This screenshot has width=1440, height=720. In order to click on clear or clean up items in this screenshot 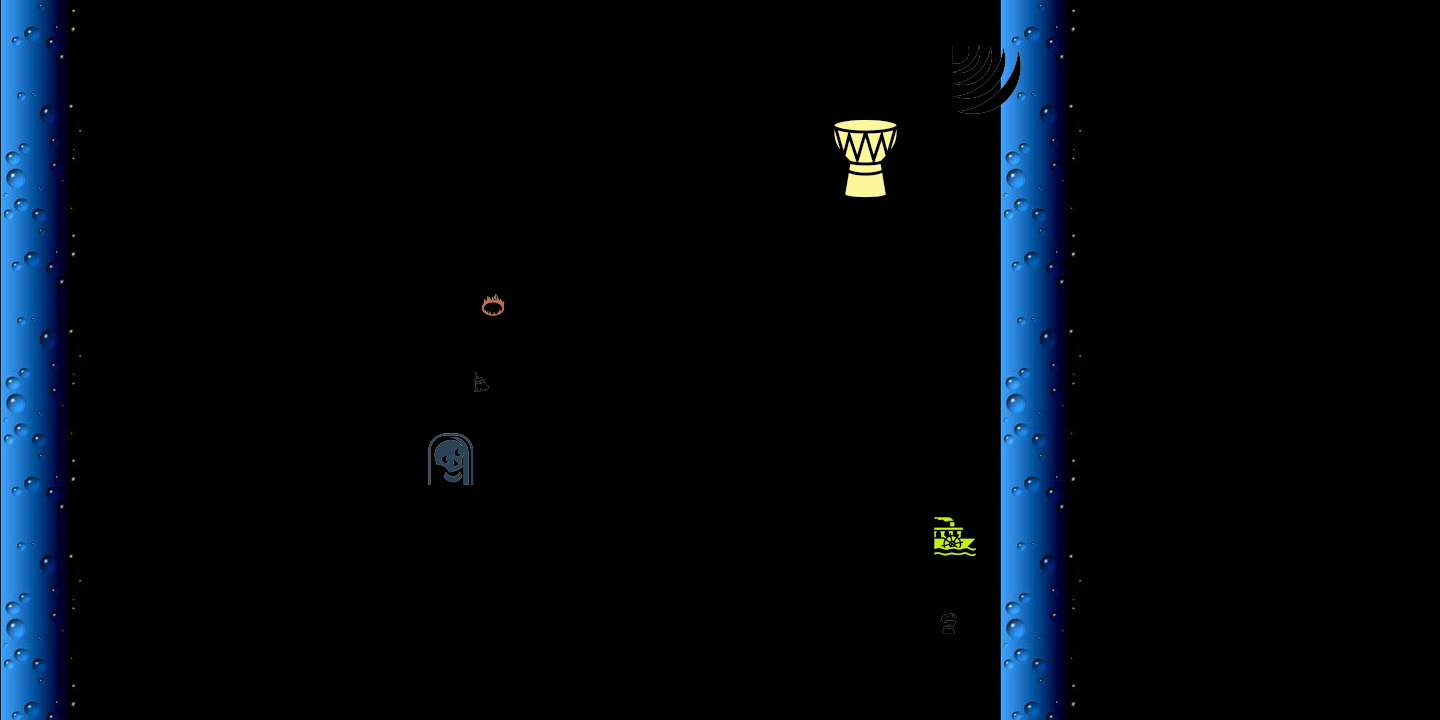, I will do `click(479, 382)`.